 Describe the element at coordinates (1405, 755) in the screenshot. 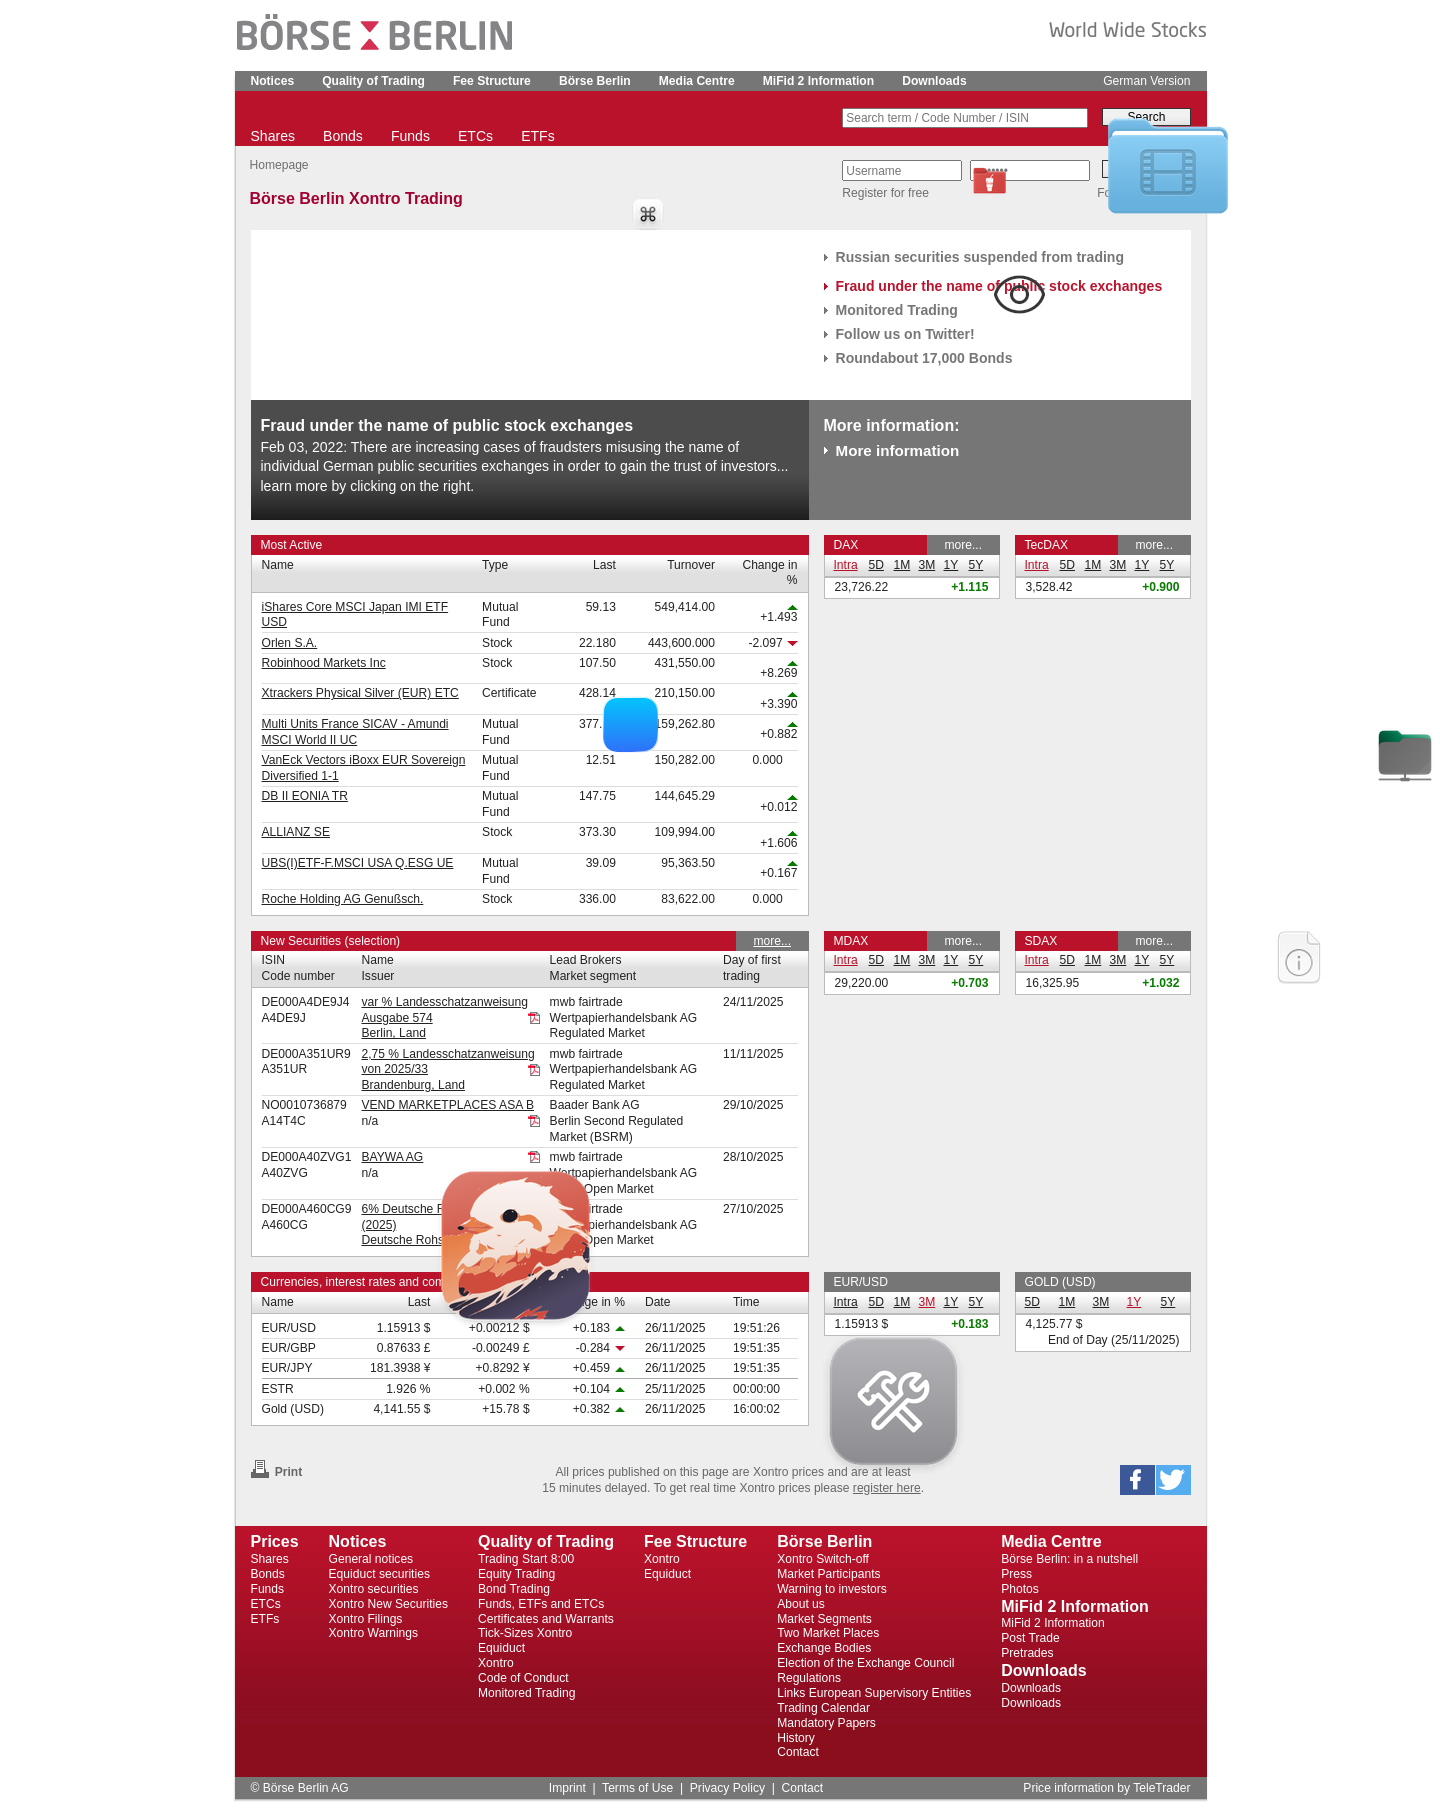

I see `access files stored on a remote server` at that location.